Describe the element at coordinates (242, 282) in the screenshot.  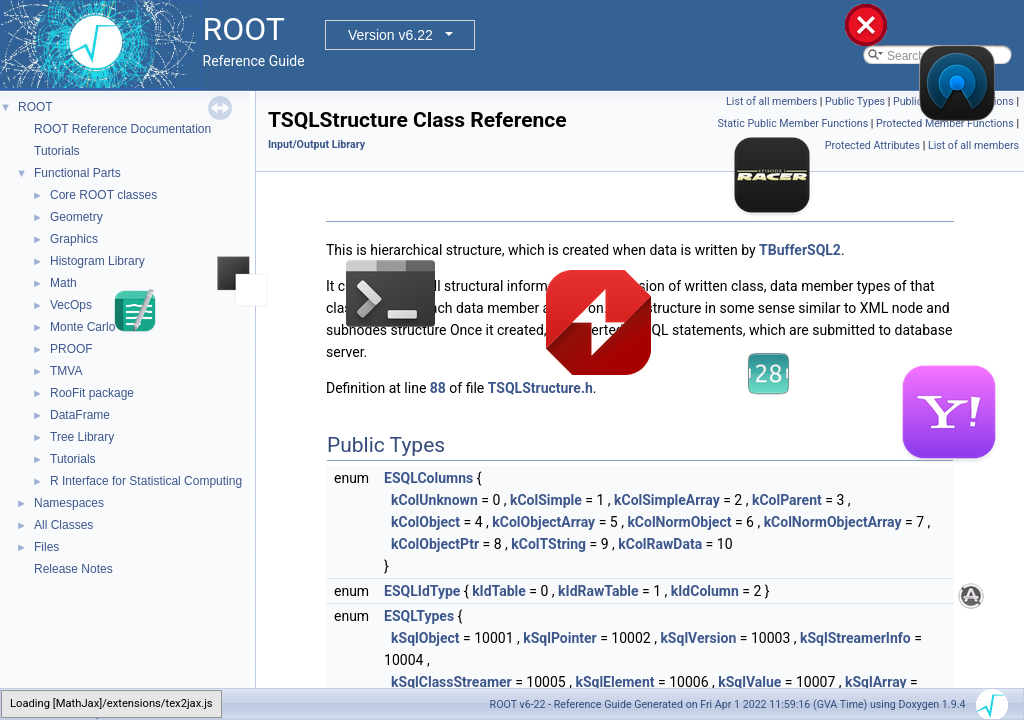
I see `toggle high contrast mode` at that location.